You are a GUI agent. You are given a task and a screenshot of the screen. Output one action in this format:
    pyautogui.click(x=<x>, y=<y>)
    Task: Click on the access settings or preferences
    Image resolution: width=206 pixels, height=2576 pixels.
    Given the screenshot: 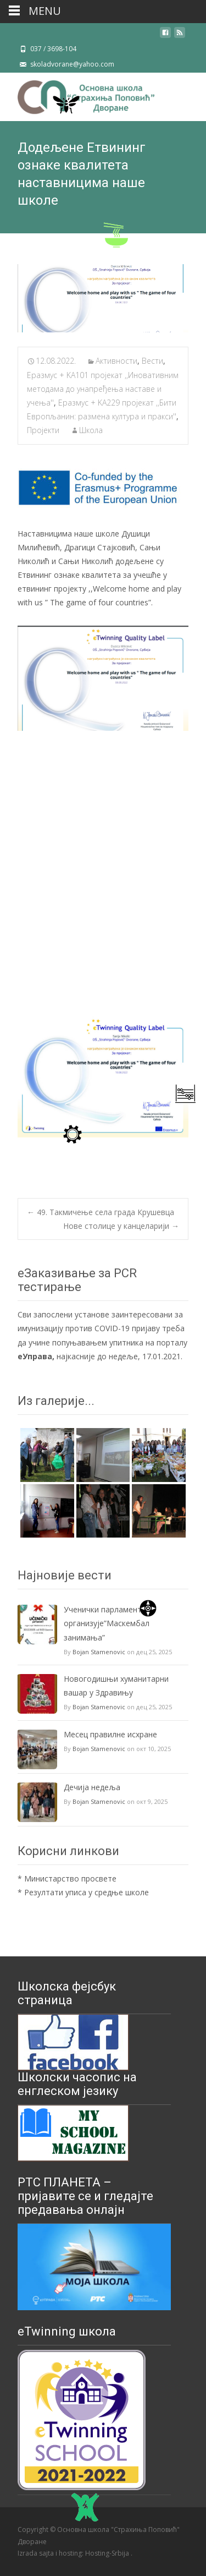 What is the action you would take?
    pyautogui.click(x=73, y=1134)
    